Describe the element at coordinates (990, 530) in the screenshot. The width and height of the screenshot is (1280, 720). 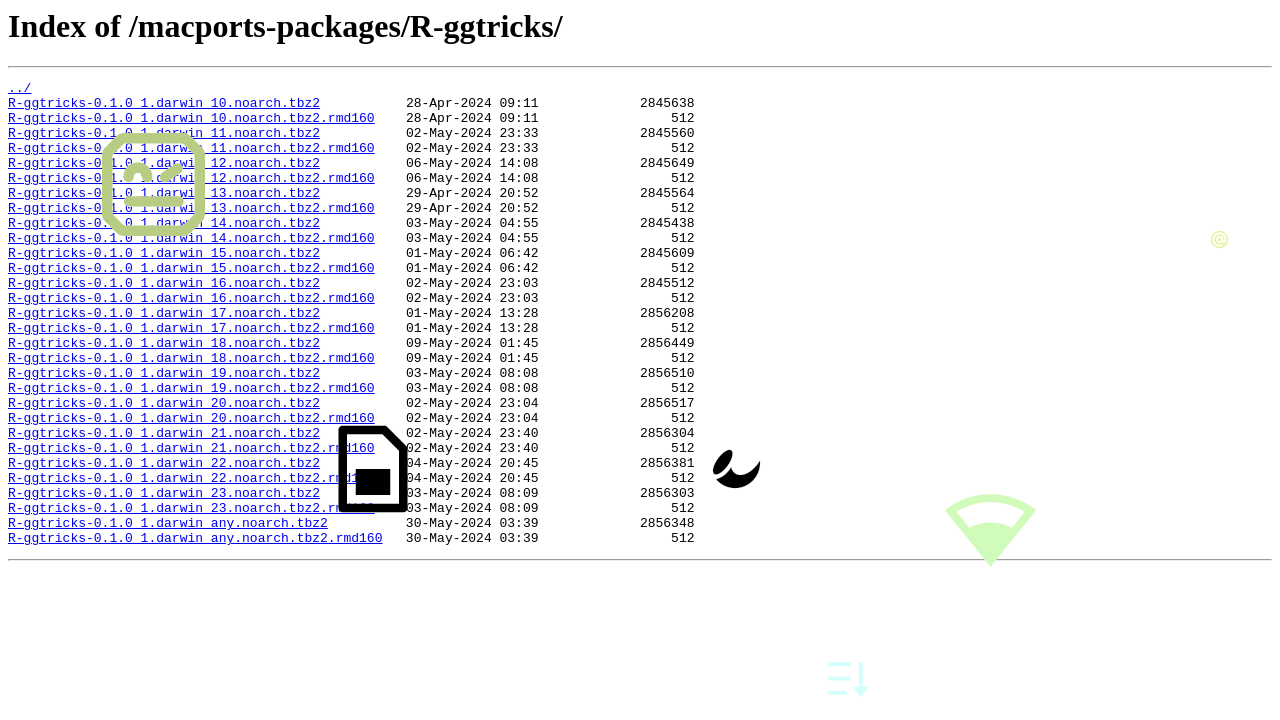
I see `indicates weak wifi signal strength` at that location.